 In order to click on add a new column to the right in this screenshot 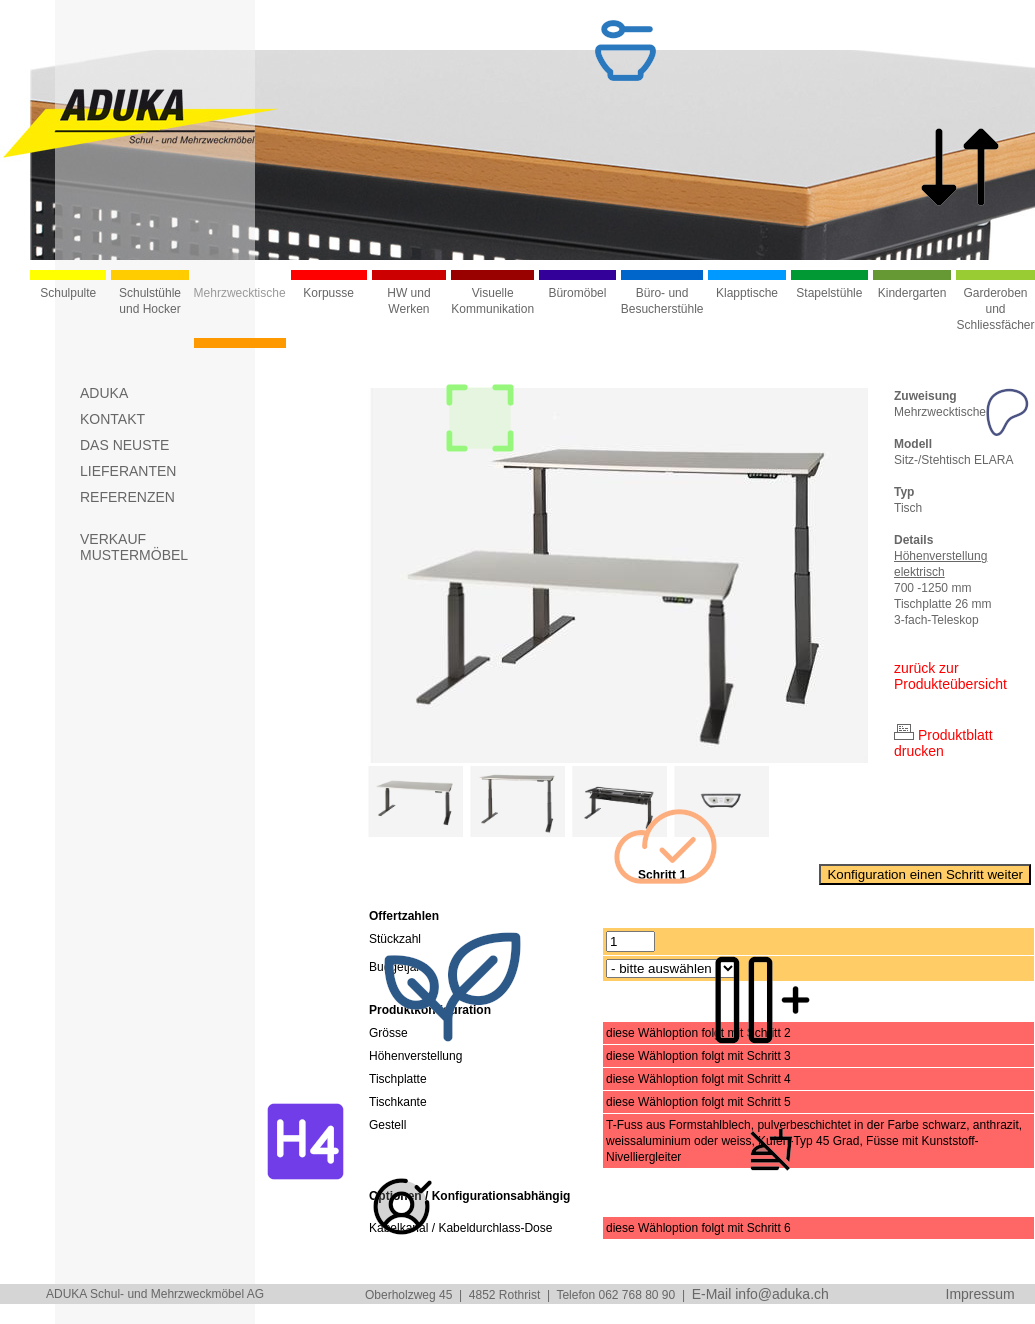, I will do `click(755, 1000)`.